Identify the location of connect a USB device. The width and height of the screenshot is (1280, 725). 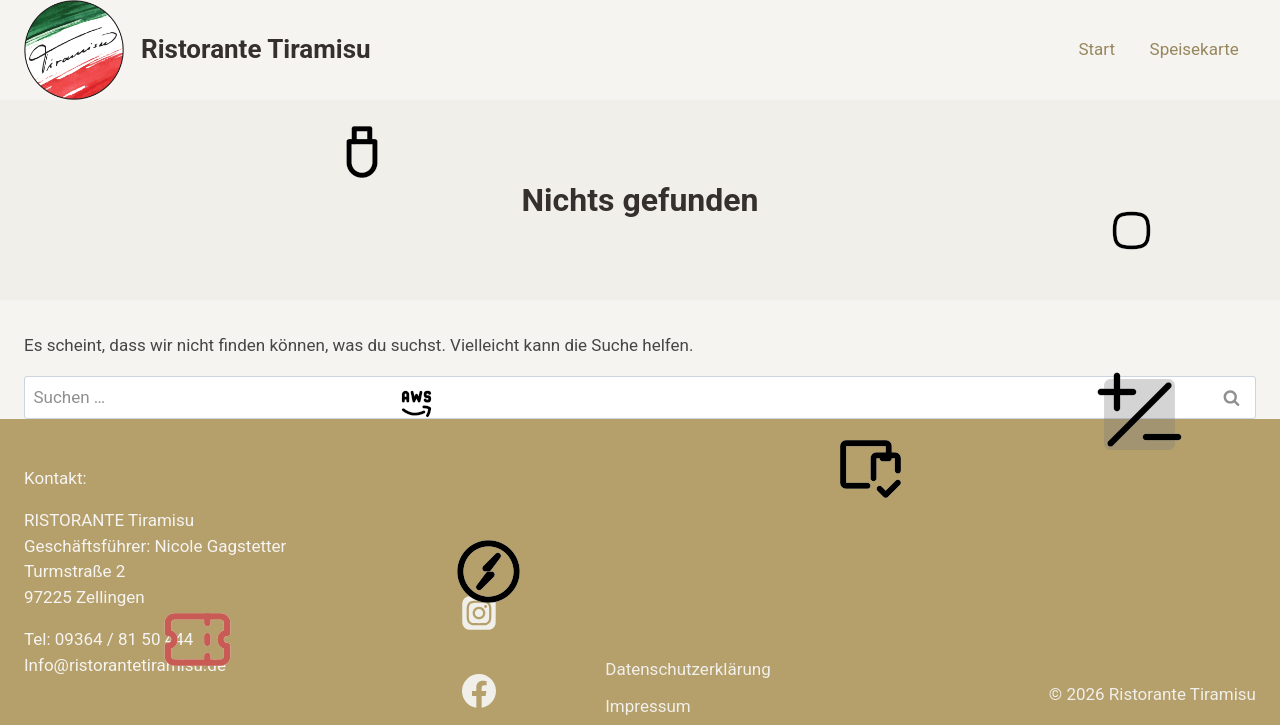
(362, 152).